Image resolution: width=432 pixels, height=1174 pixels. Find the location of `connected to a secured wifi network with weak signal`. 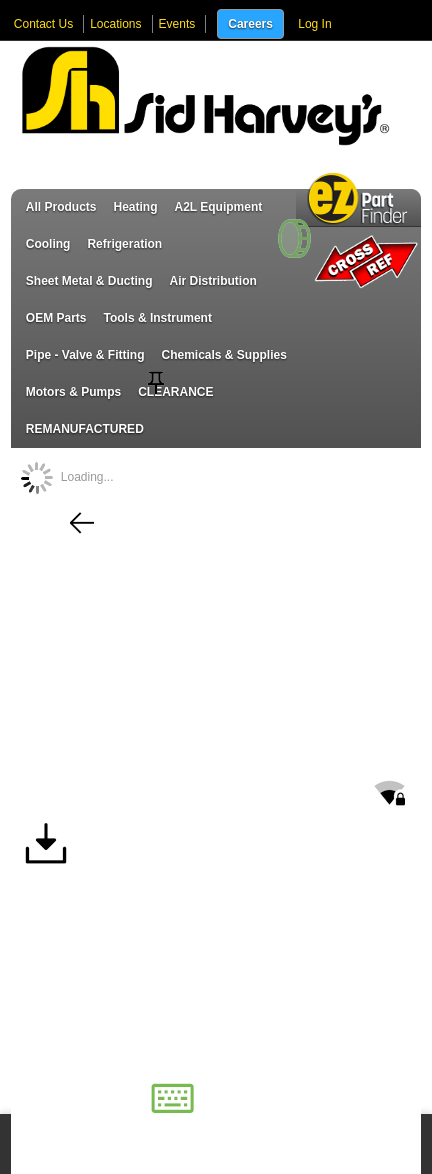

connected to a secured wifi network with weak signal is located at coordinates (389, 792).